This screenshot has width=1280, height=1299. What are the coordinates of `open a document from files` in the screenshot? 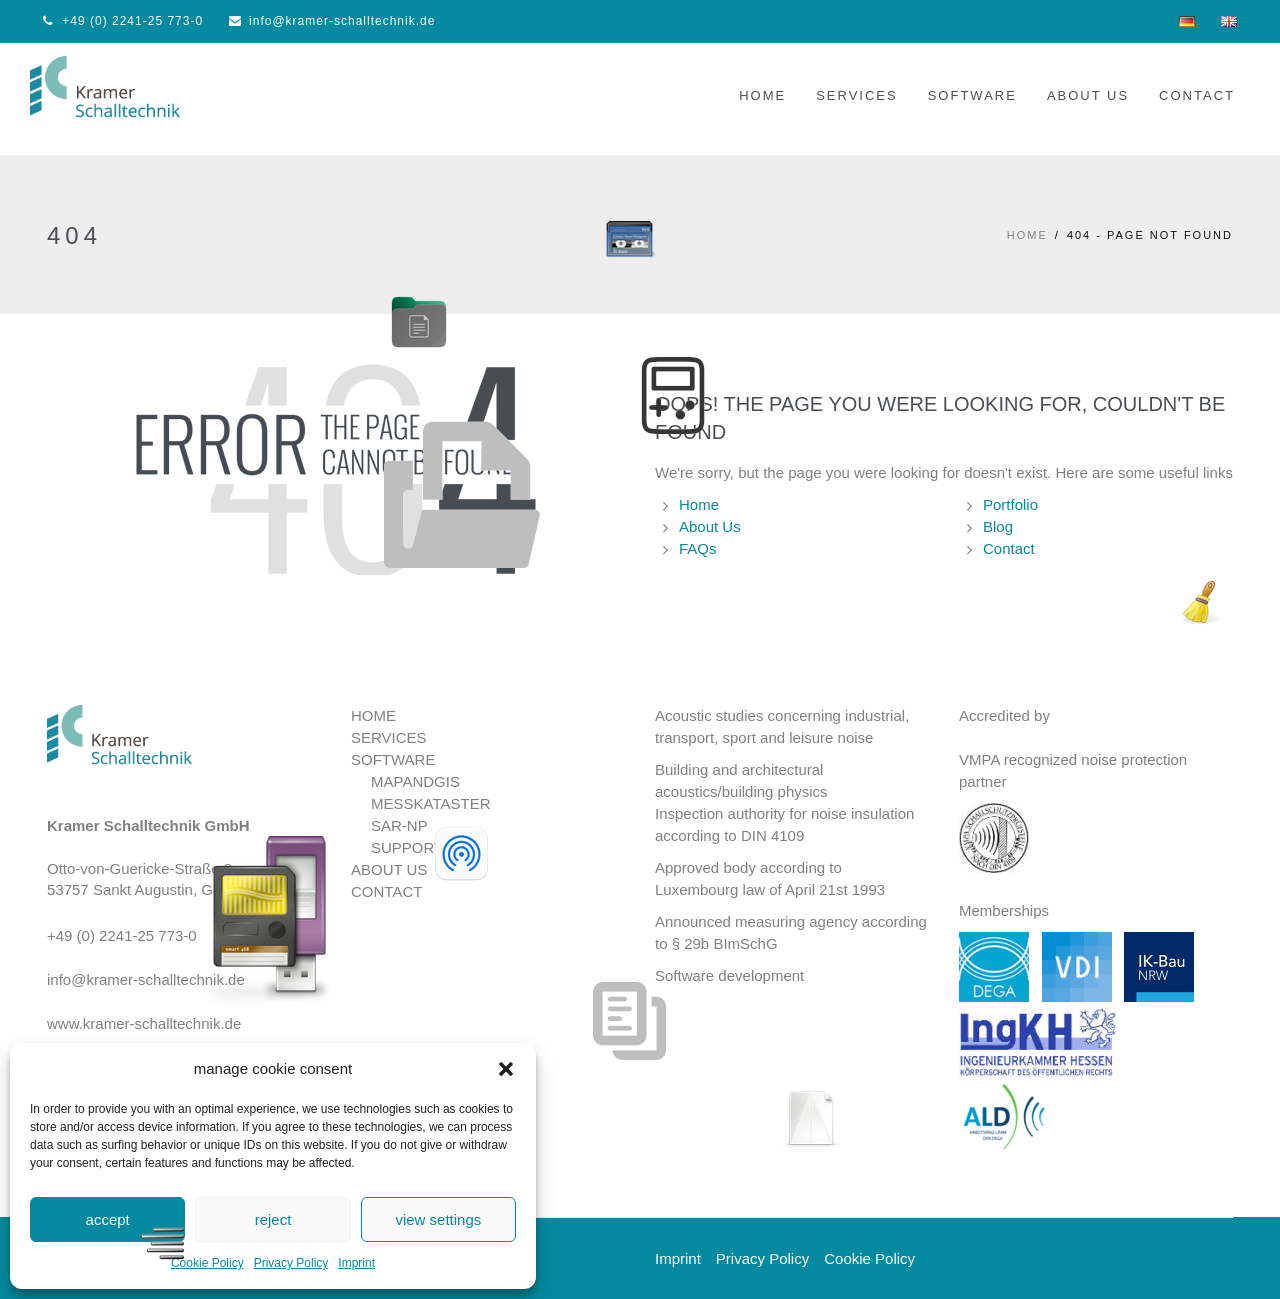 It's located at (462, 490).